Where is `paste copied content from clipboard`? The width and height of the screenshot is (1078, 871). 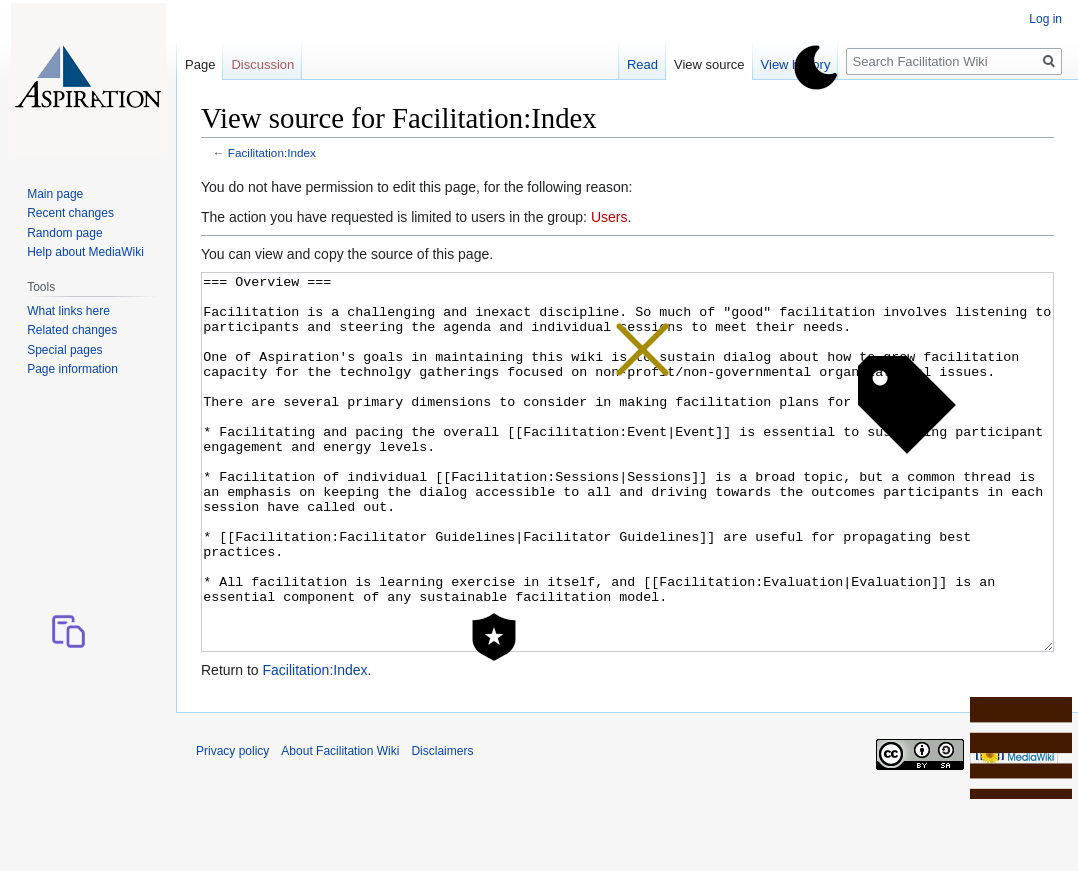 paste copied content from clipboard is located at coordinates (68, 631).